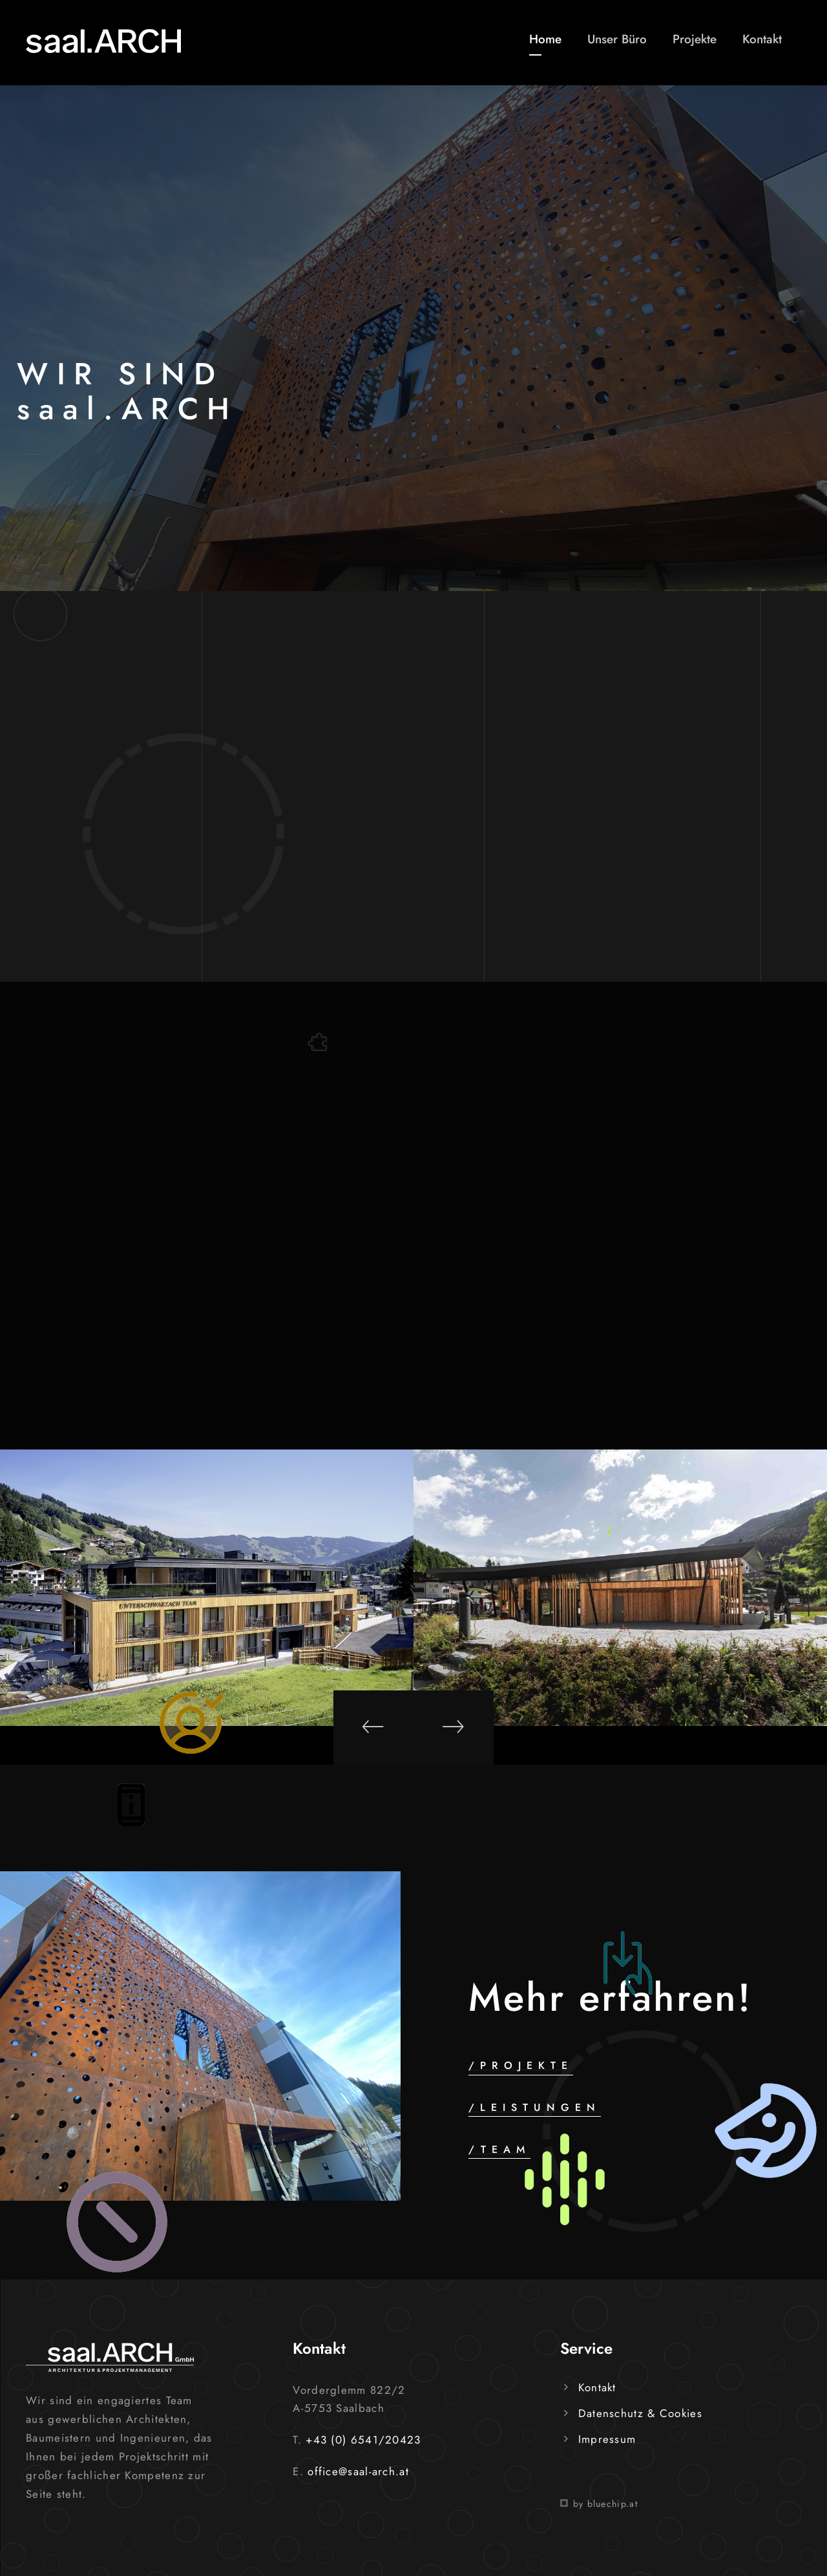 The image size is (827, 2576). I want to click on indicates a prohibited or restricted action, so click(117, 2222).